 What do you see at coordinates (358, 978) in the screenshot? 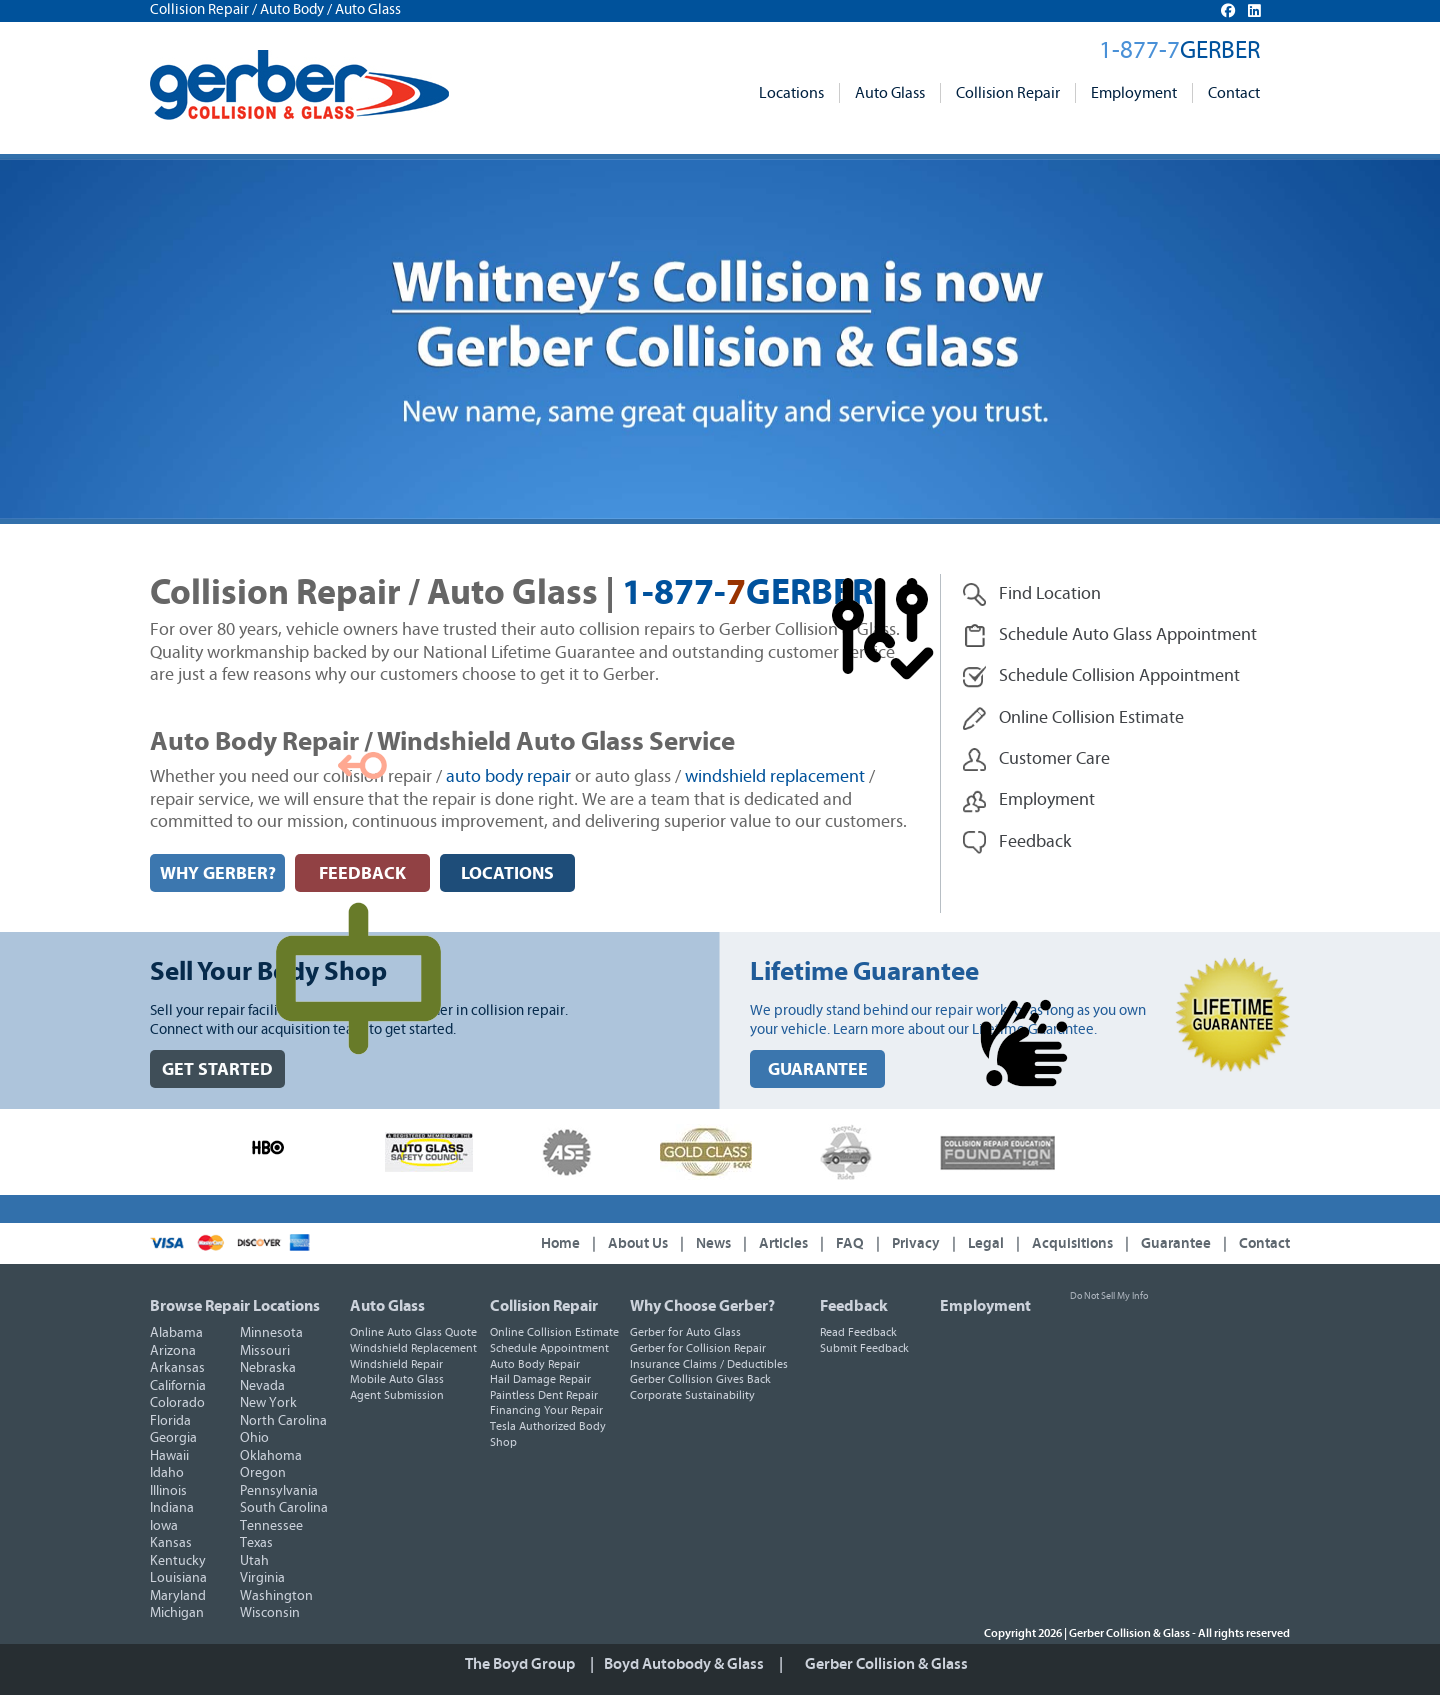
I see `center align element horizontally` at bounding box center [358, 978].